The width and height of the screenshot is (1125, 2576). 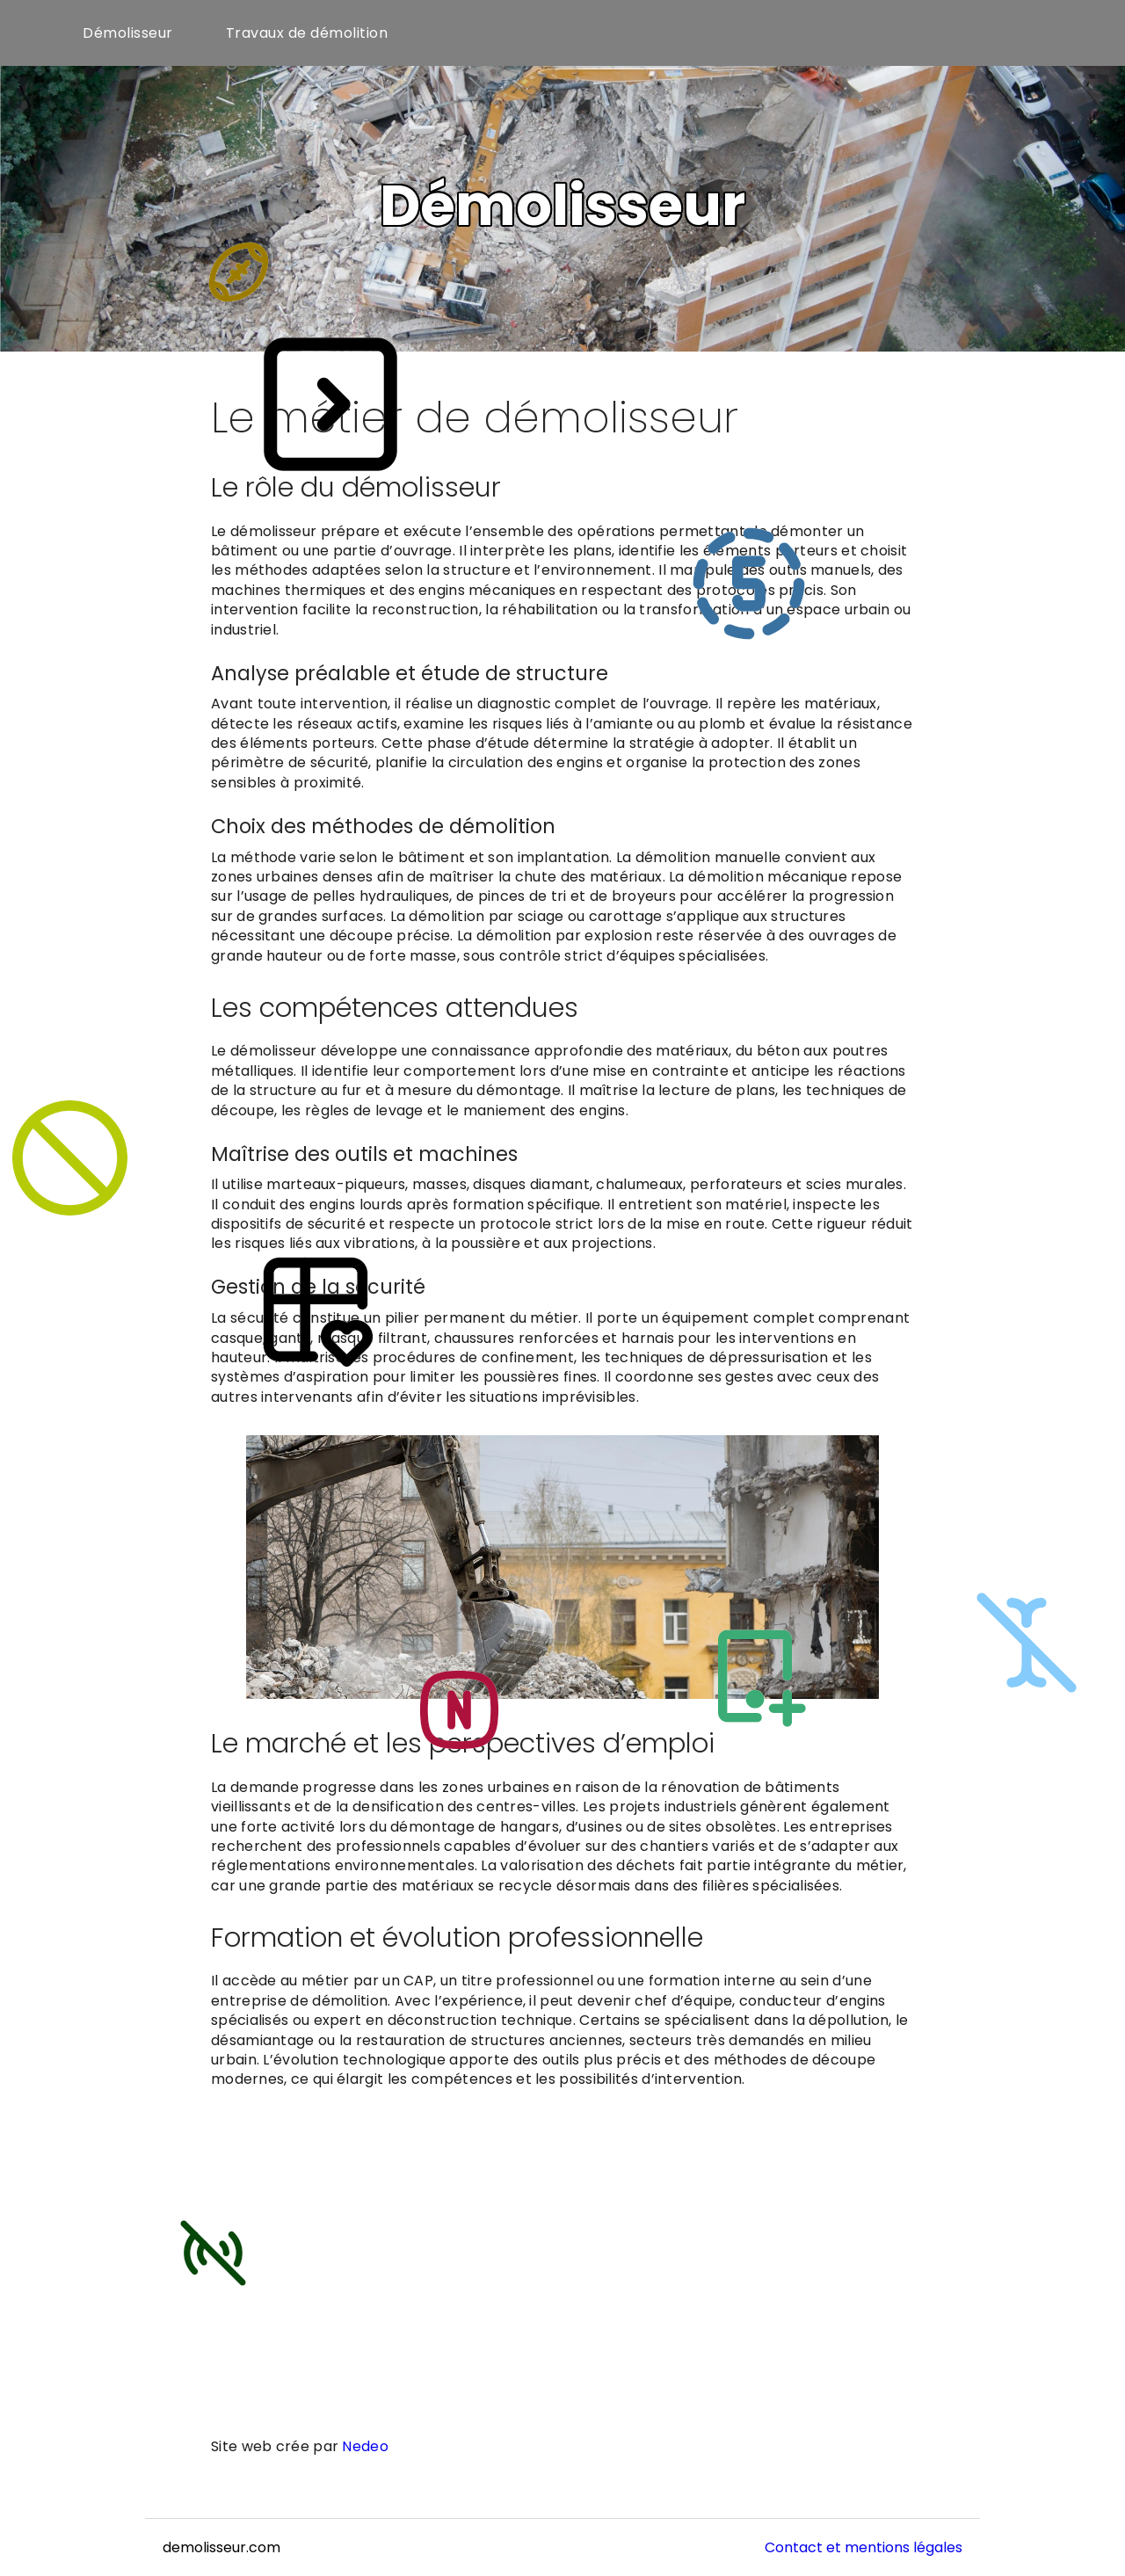 What do you see at coordinates (749, 584) in the screenshot?
I see `step 5 of a multi-step process` at bounding box center [749, 584].